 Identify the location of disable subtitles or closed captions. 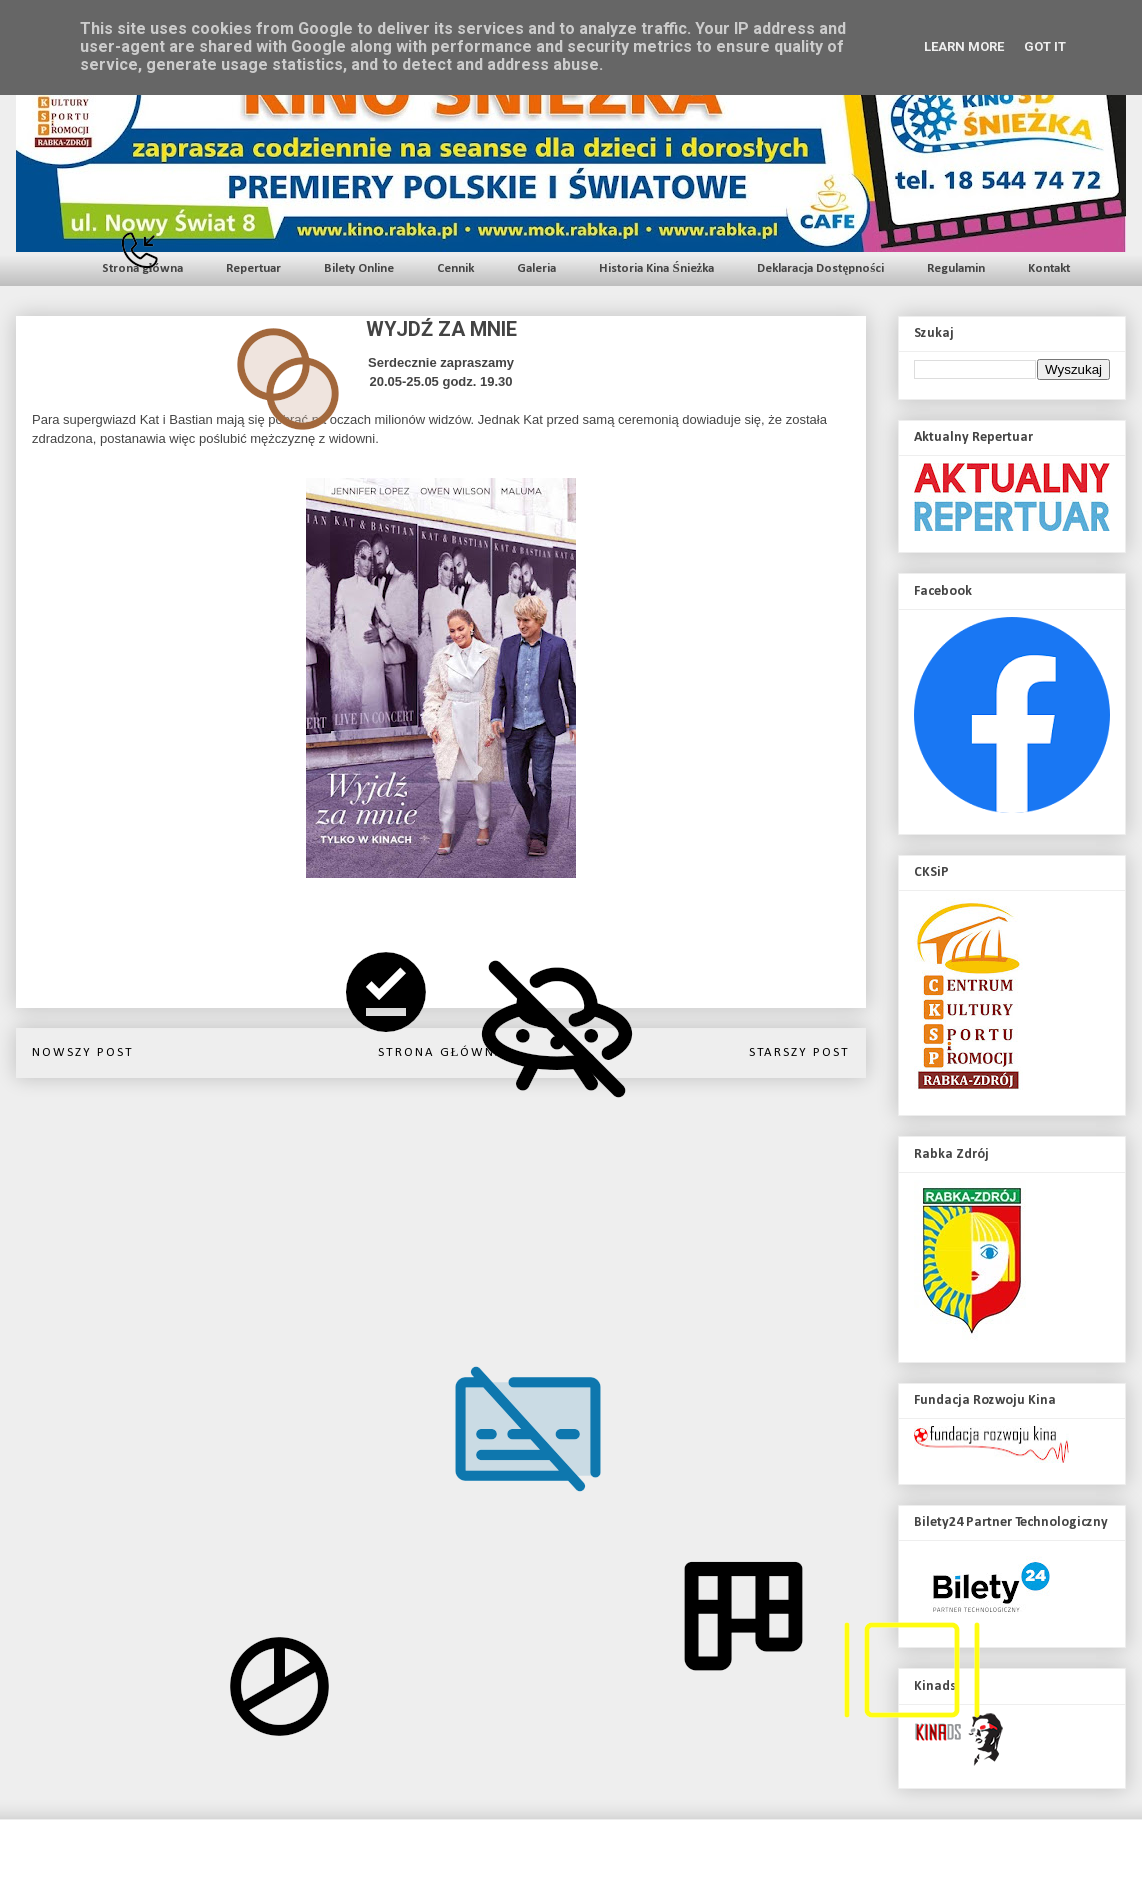
(528, 1429).